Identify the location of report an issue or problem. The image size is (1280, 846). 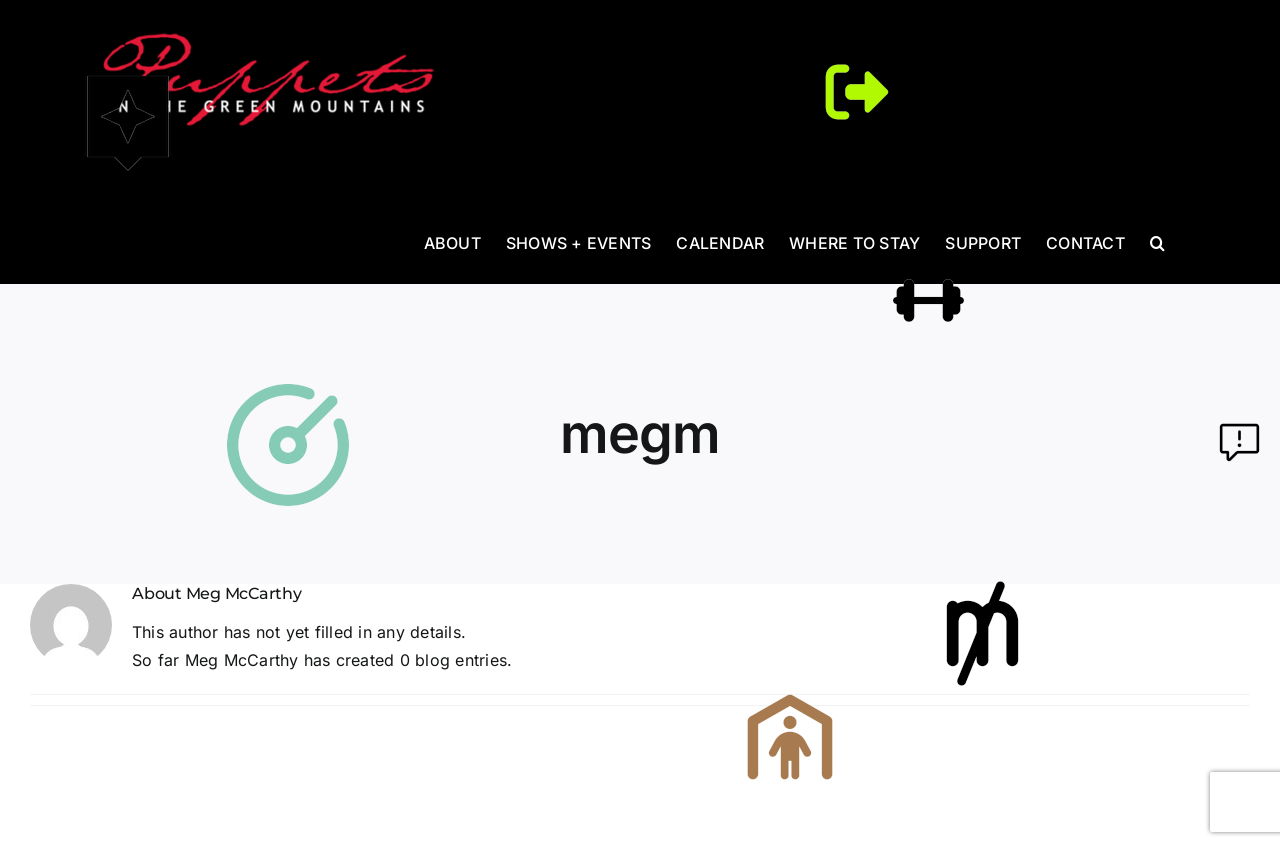
(1239, 441).